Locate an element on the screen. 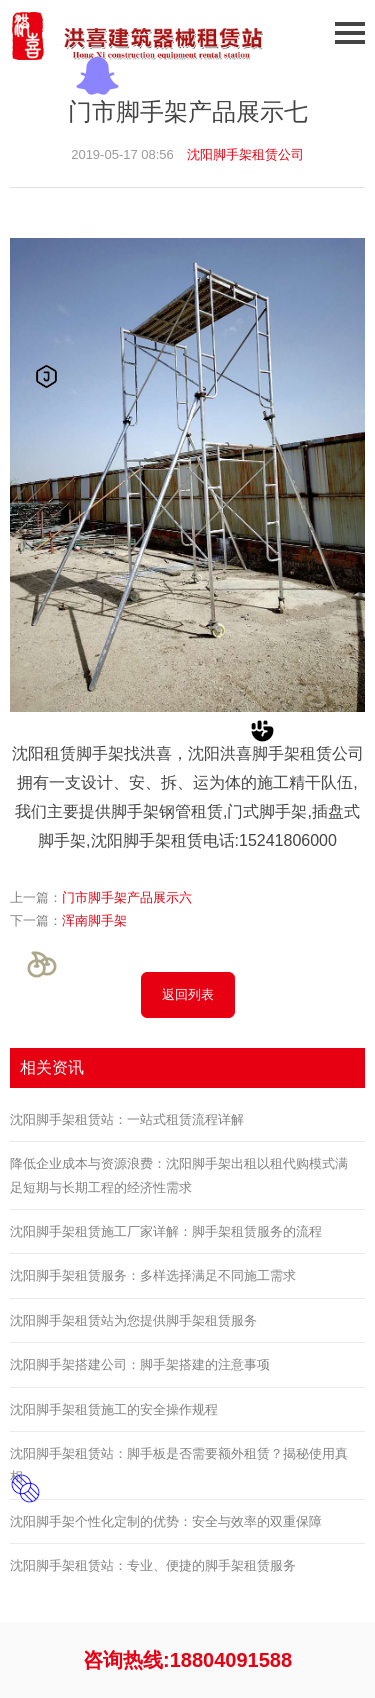 The height and width of the screenshot is (1698, 375). app or service icon with "J" branding is located at coordinates (46, 376).